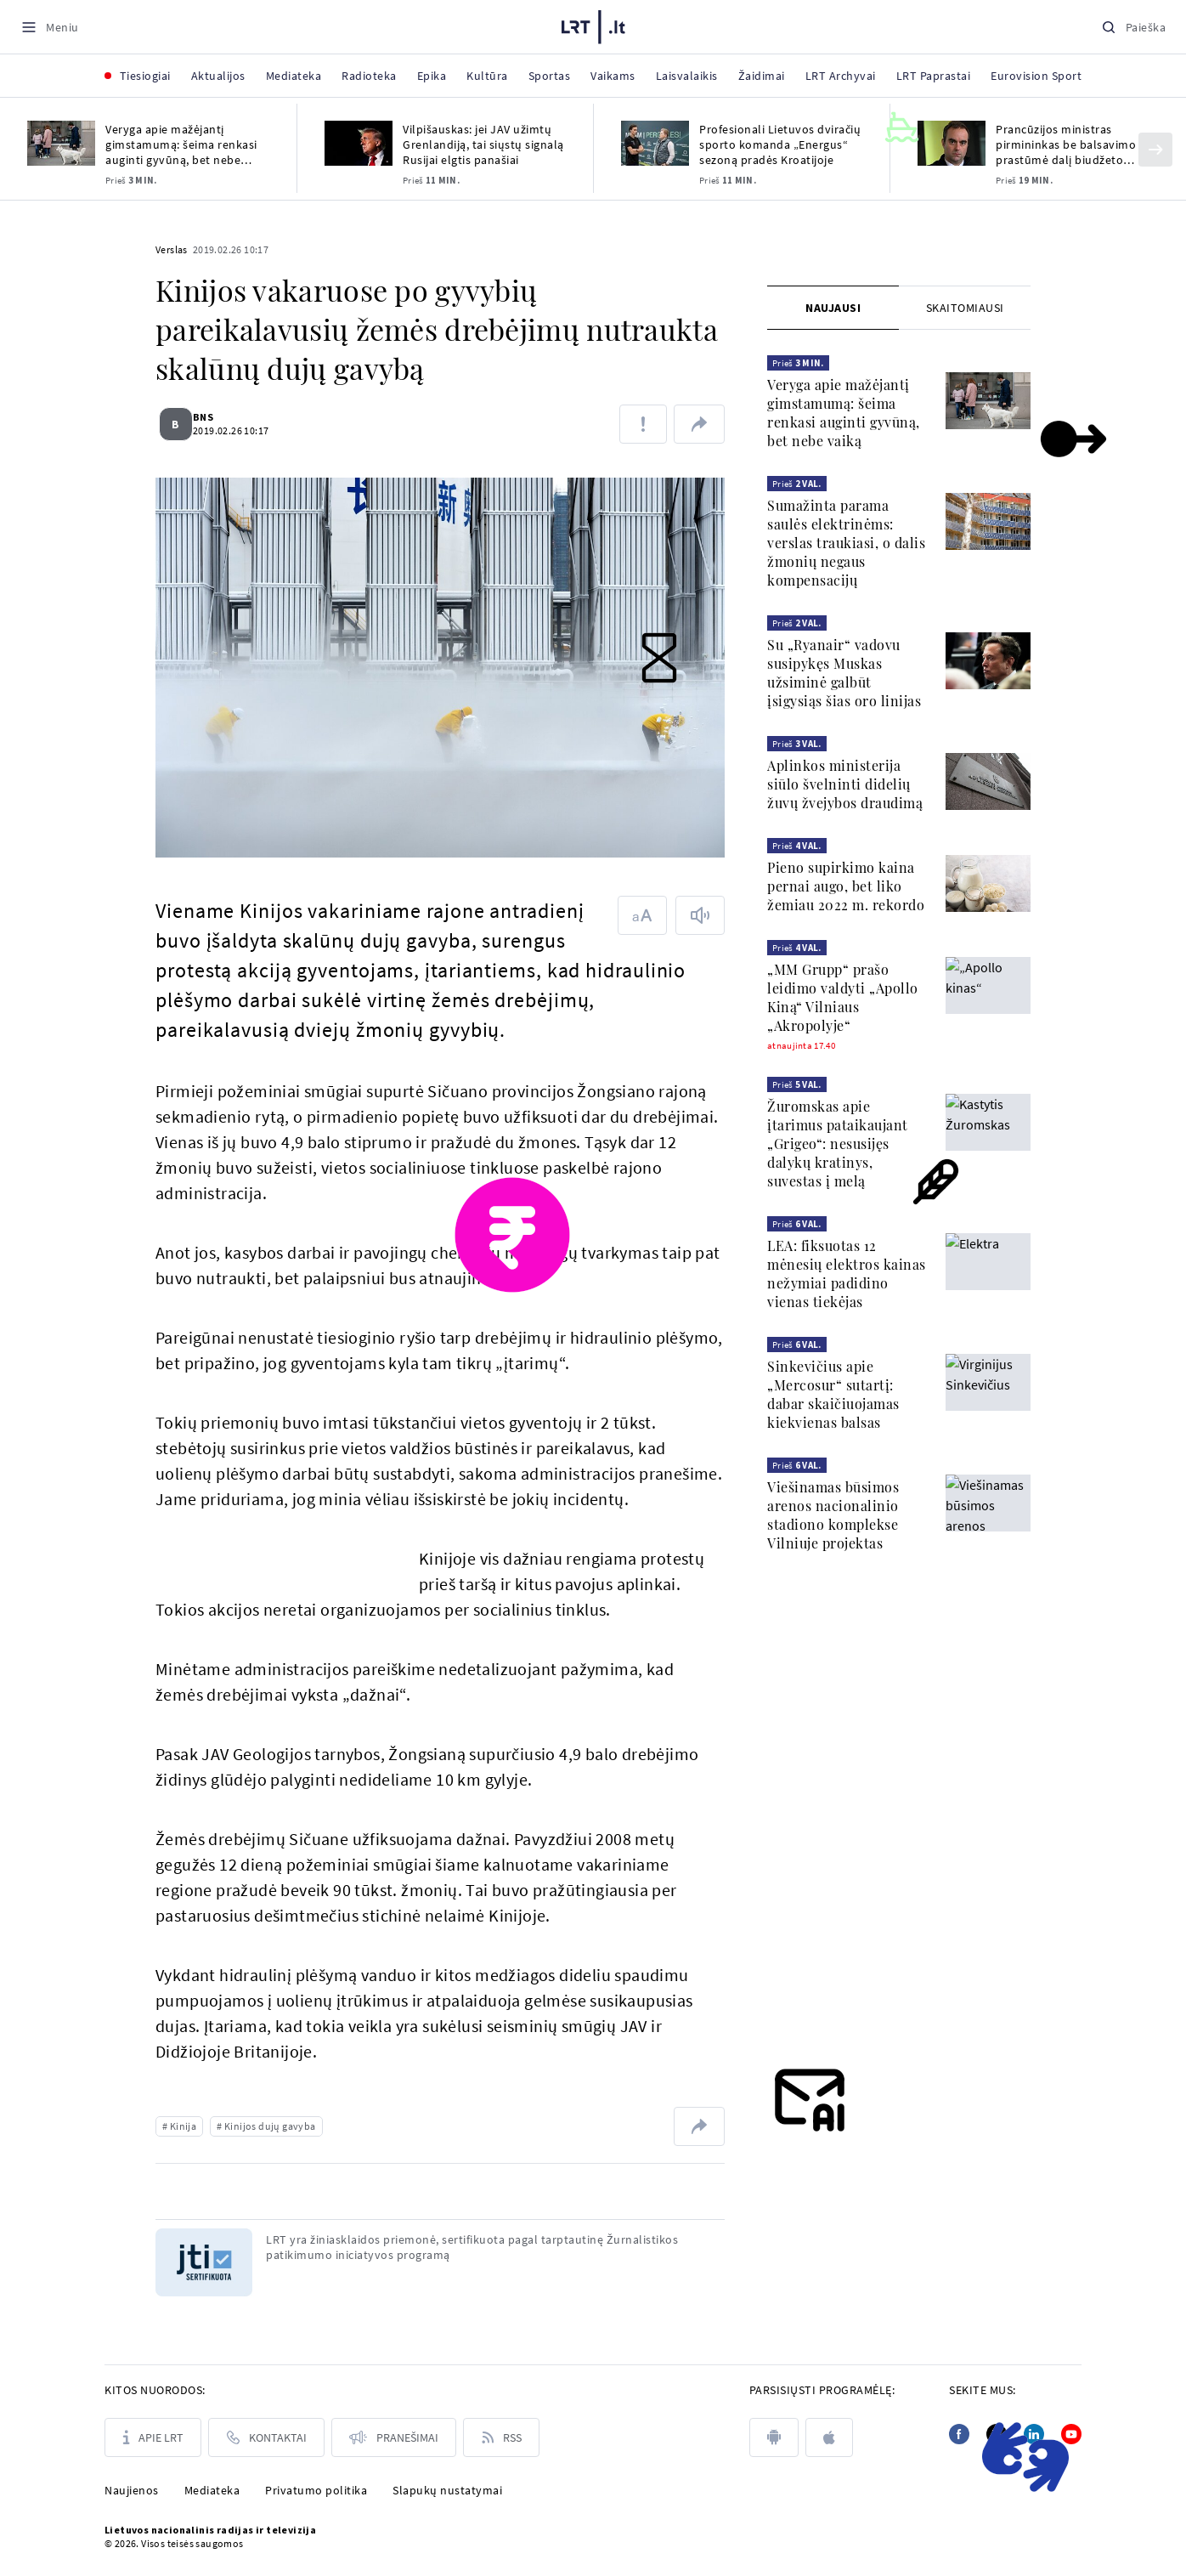 The image size is (1186, 2576). Describe the element at coordinates (935, 1181) in the screenshot. I see `compose a new message or note` at that location.